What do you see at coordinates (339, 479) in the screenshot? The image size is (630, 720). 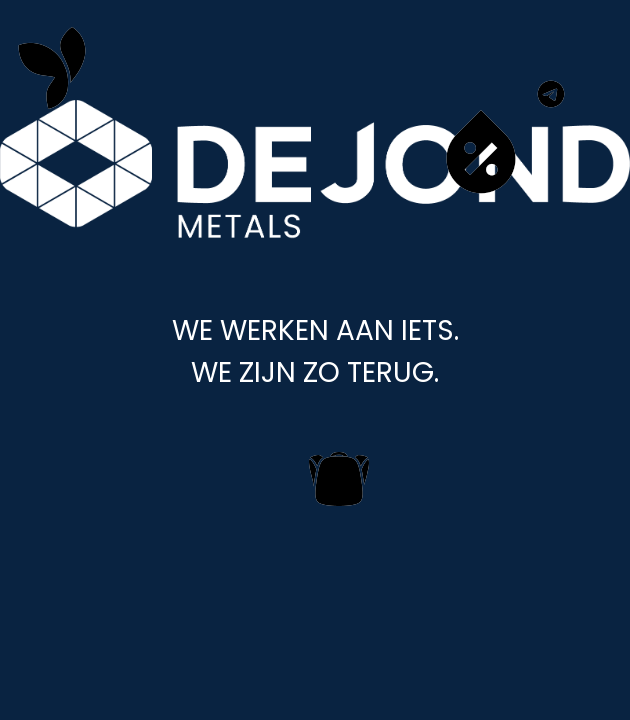 I see `visit showwcase developer portfolio platform` at bounding box center [339, 479].